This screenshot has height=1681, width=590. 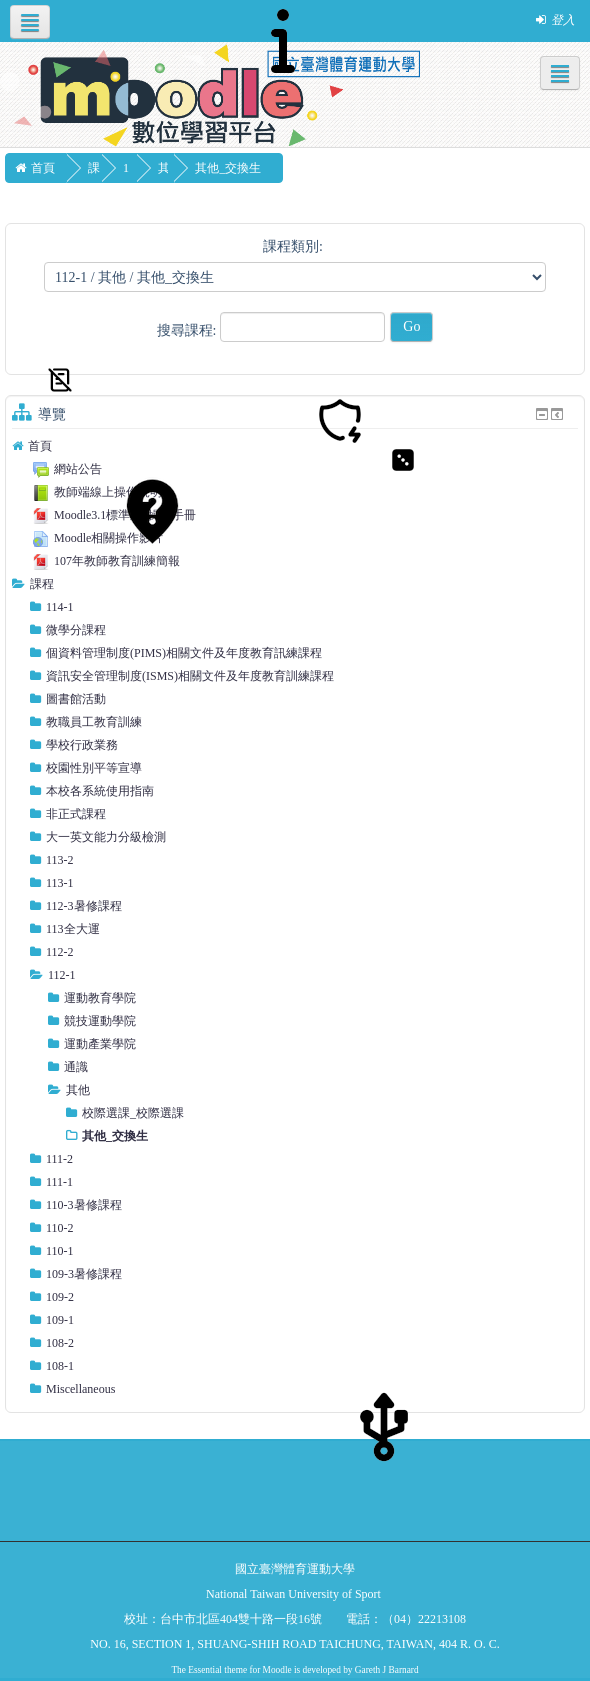 I want to click on connect a USB device, so click(x=384, y=1427).